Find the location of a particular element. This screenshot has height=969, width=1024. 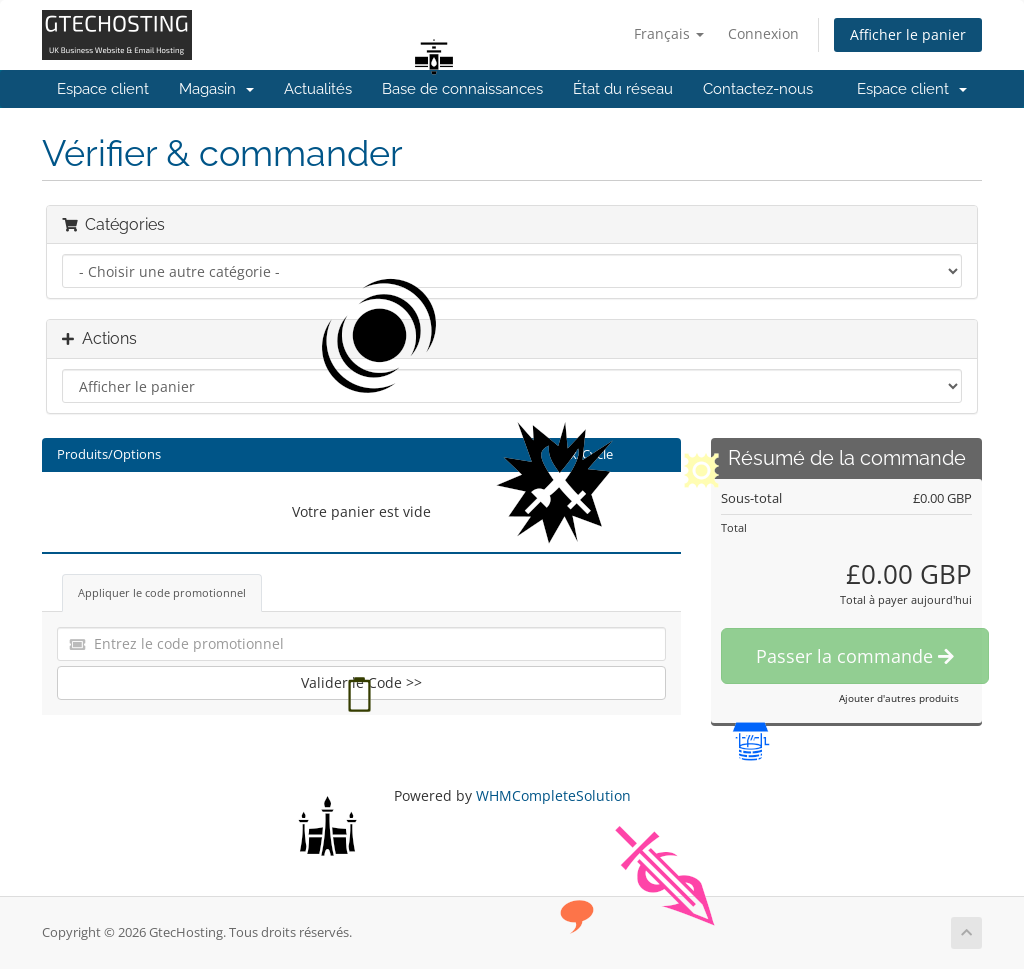

open chat or messaging feature is located at coordinates (577, 917).